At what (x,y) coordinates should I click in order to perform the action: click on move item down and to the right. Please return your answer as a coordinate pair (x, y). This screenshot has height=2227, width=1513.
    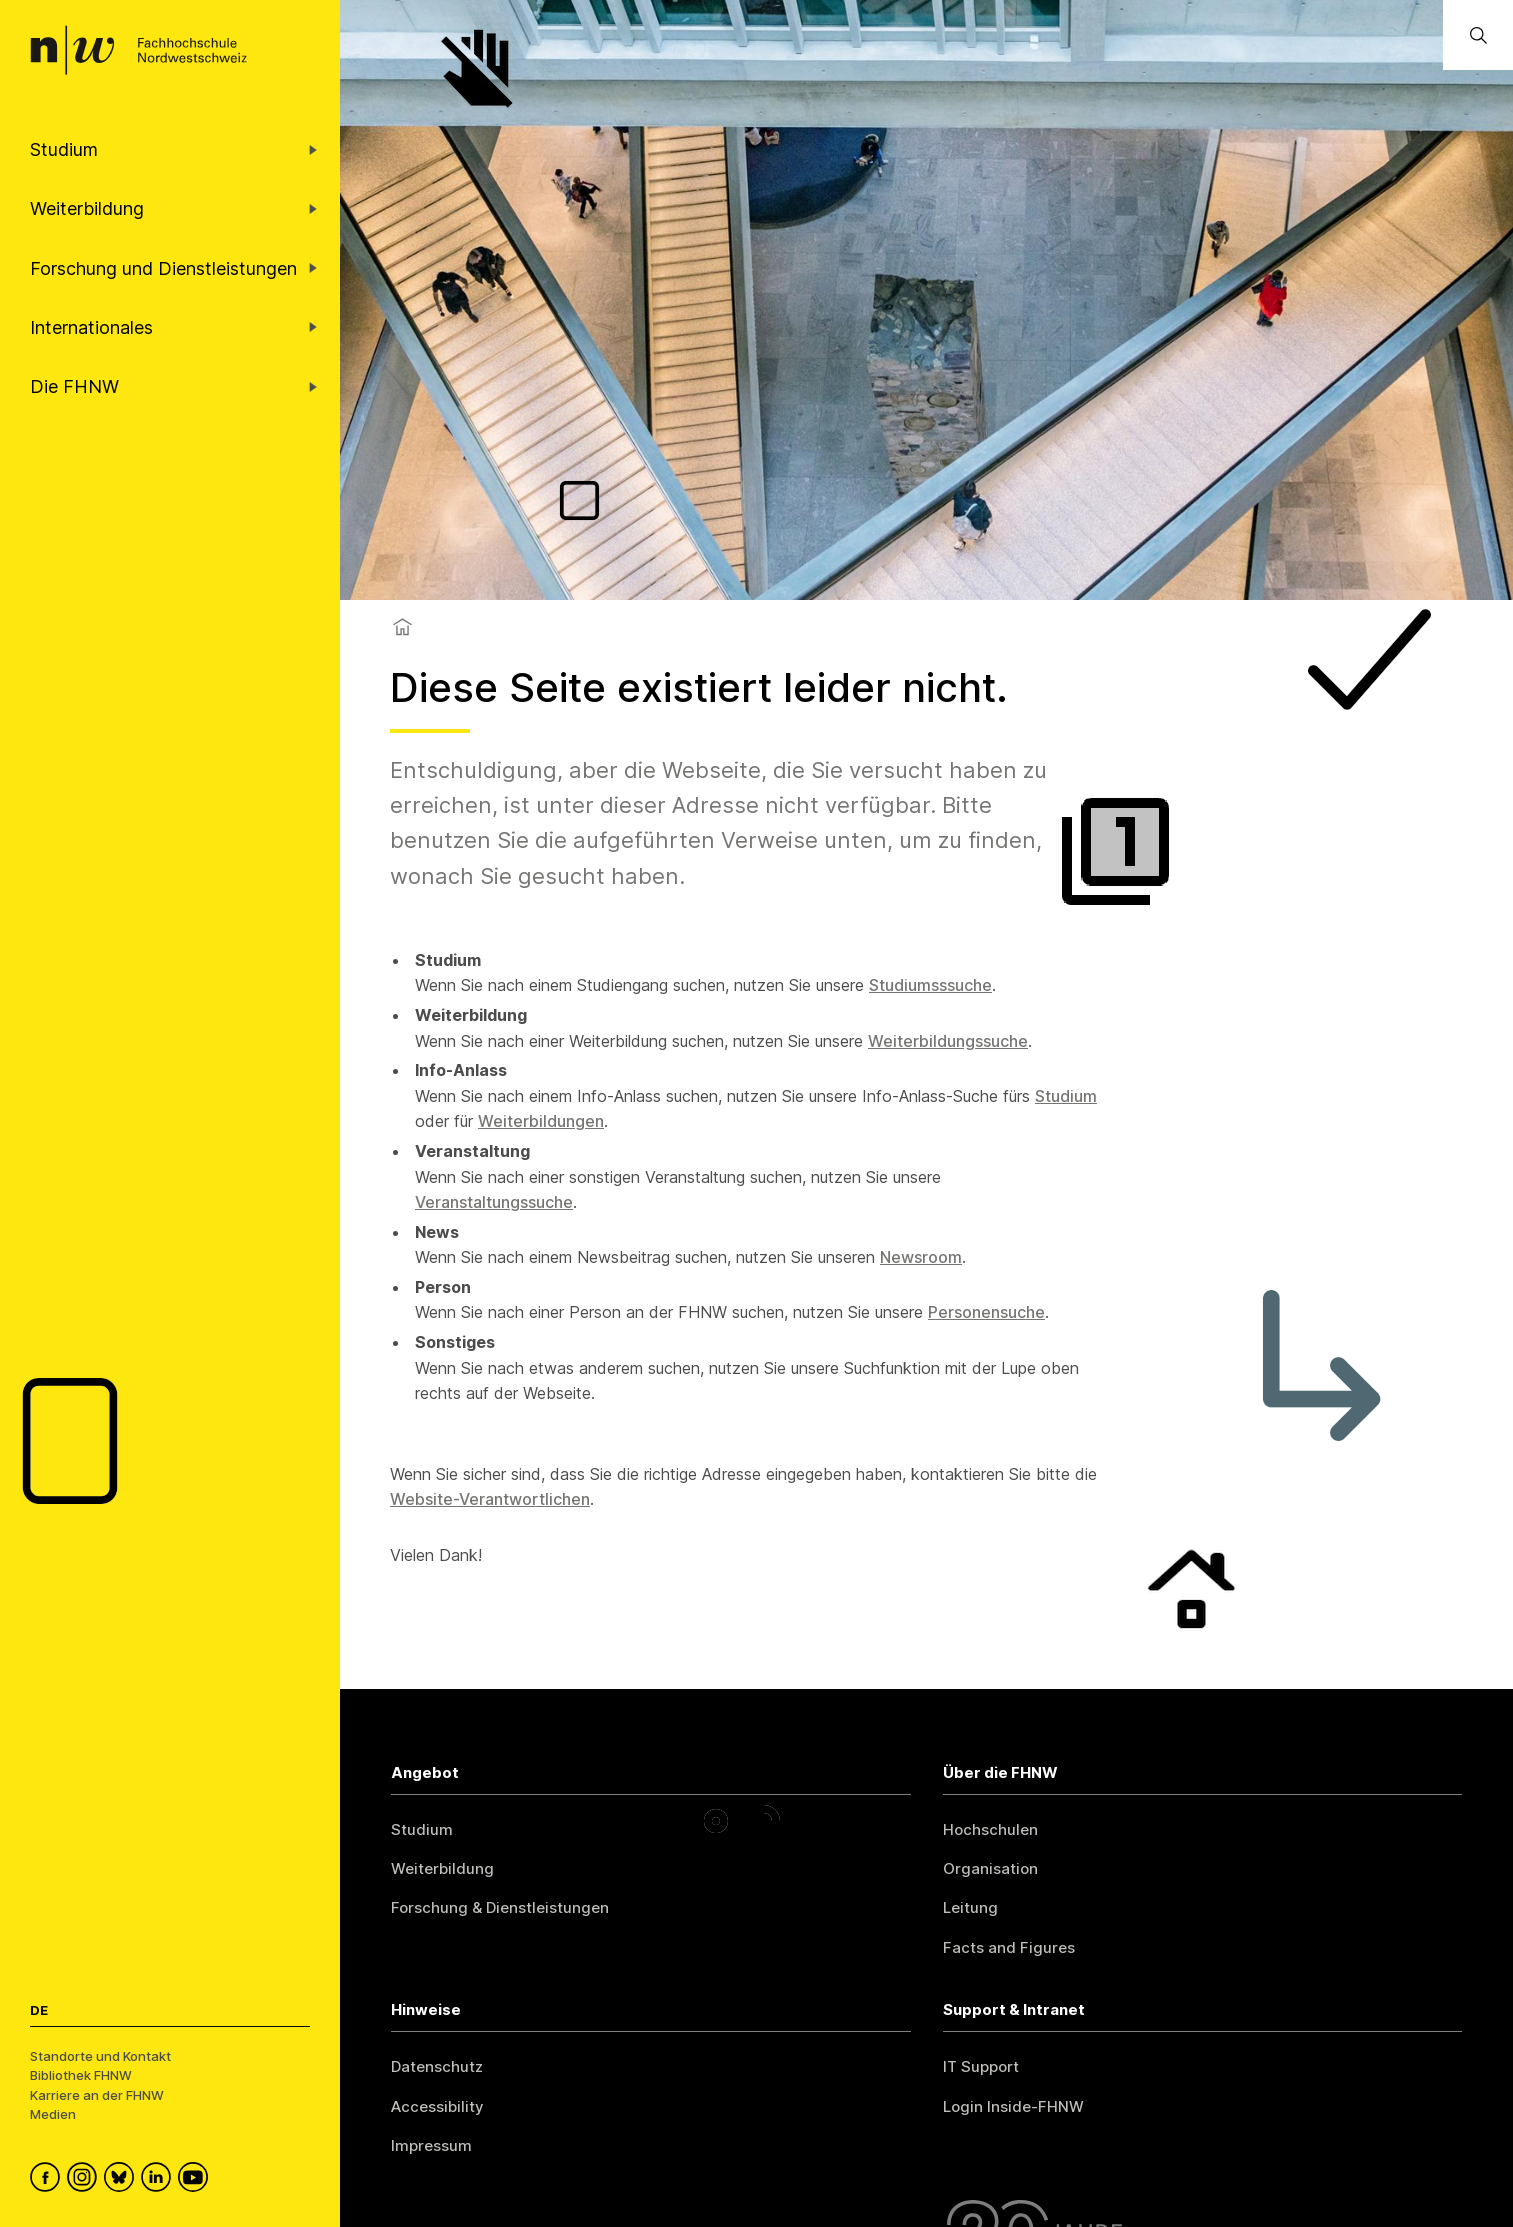
    Looking at the image, I should click on (1310, 1365).